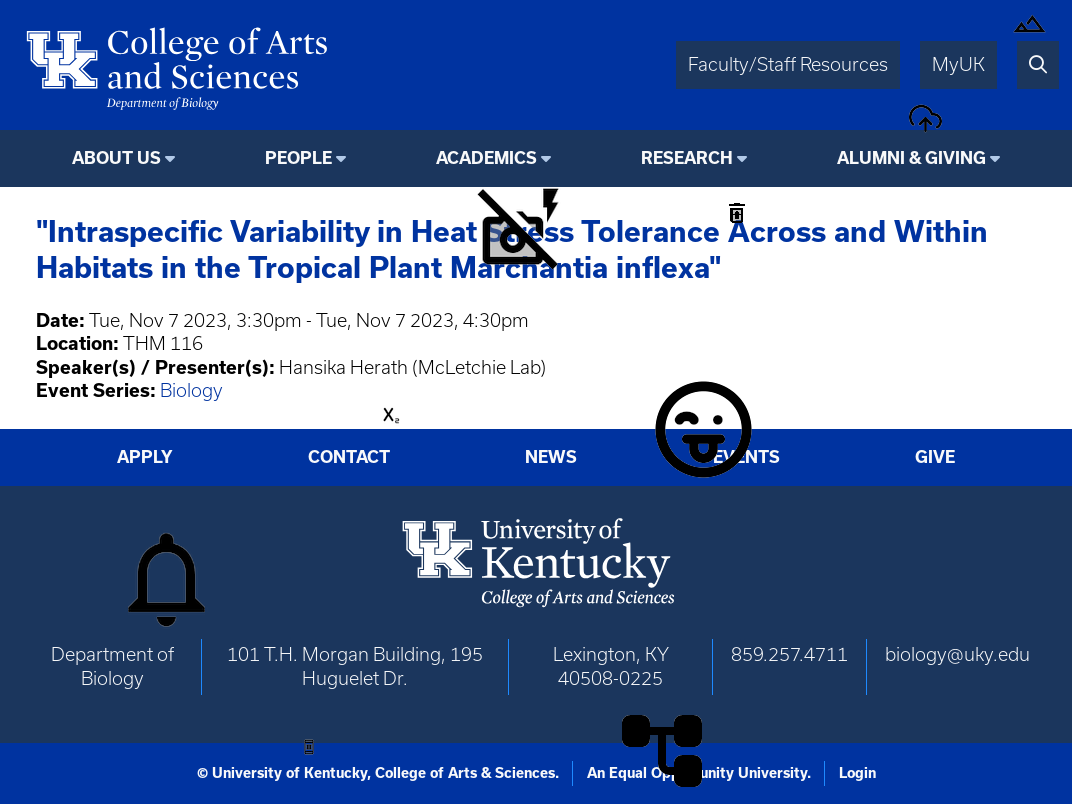 This screenshot has width=1072, height=804. Describe the element at coordinates (388, 415) in the screenshot. I see `apply subscript formatting to selected text` at that location.